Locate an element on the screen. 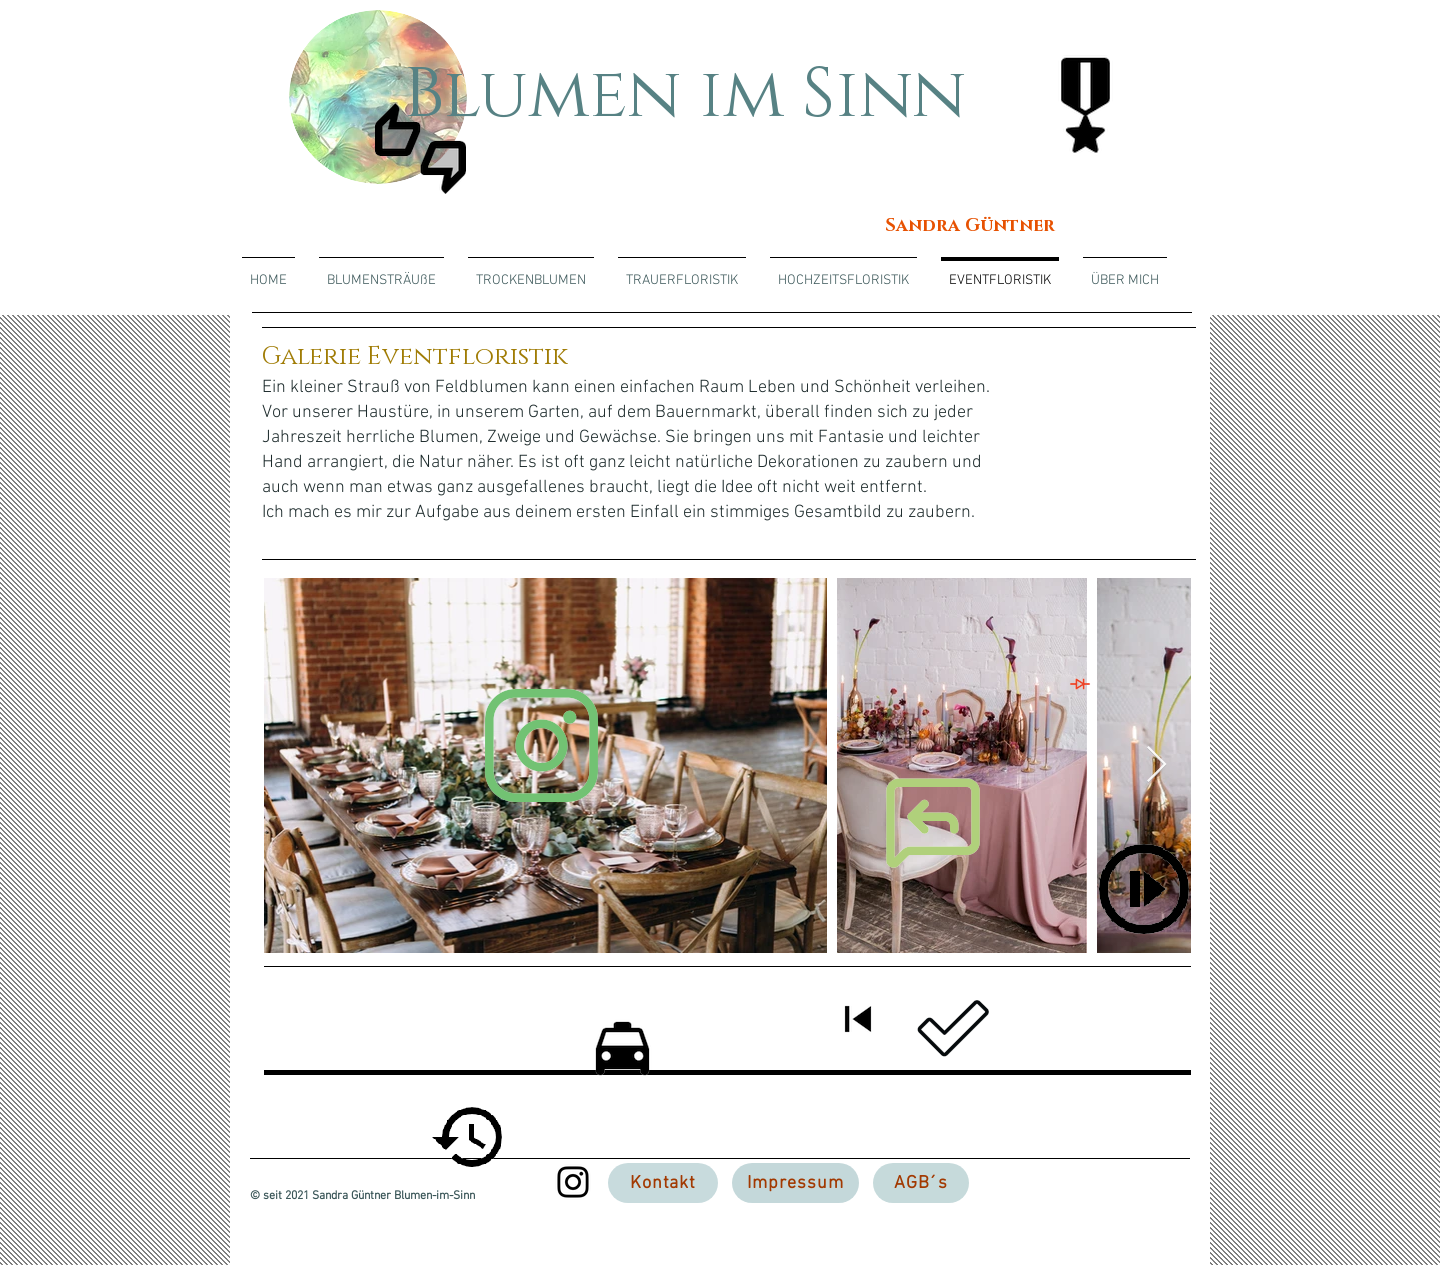  confirm or submit an action is located at coordinates (952, 1027).